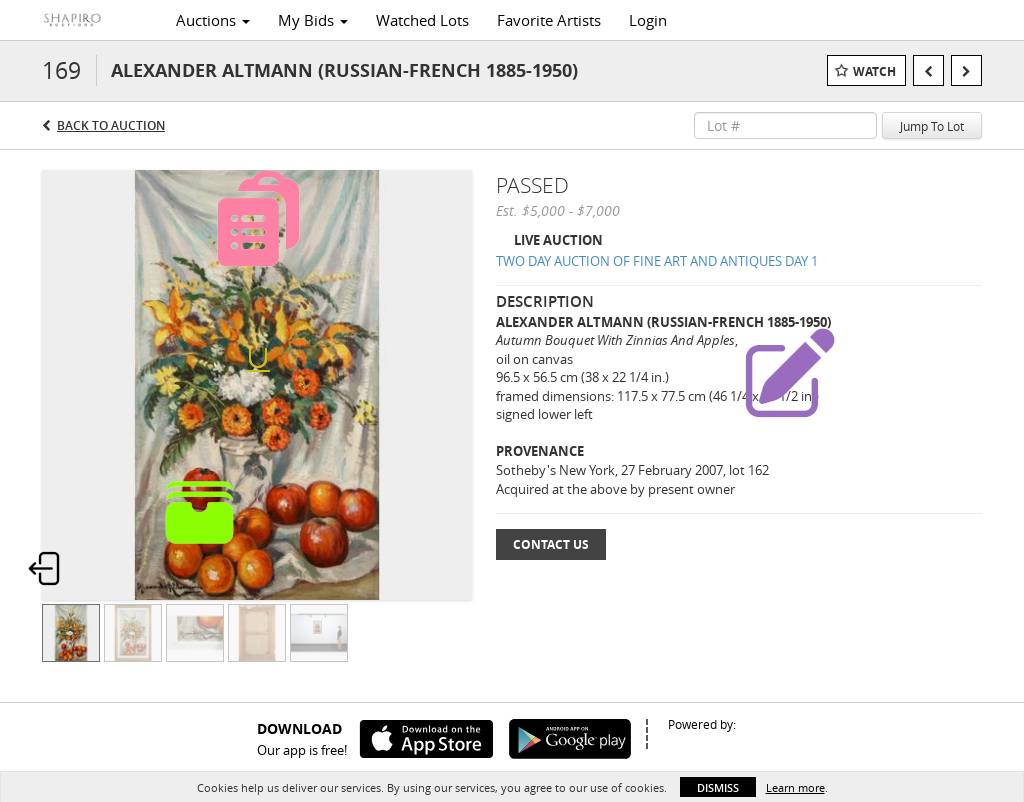 This screenshot has width=1024, height=802. I want to click on view clipboard with list items, so click(258, 218).